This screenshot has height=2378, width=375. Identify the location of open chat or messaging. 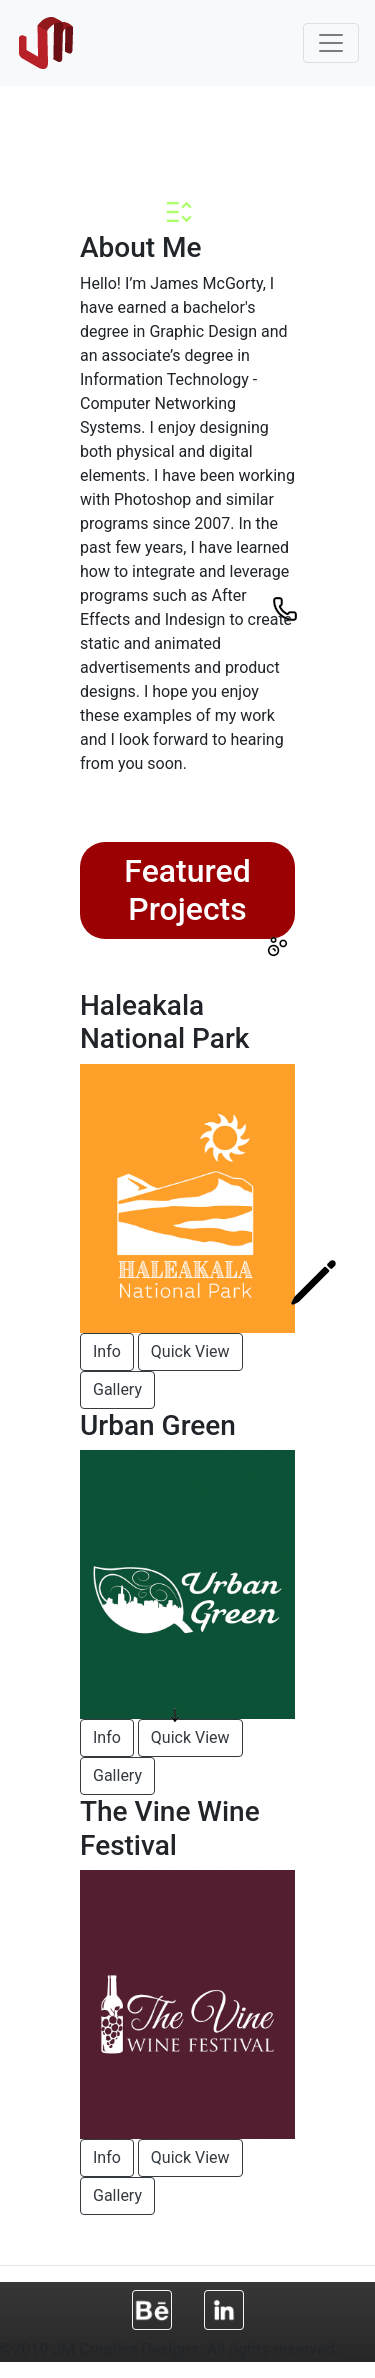
(277, 946).